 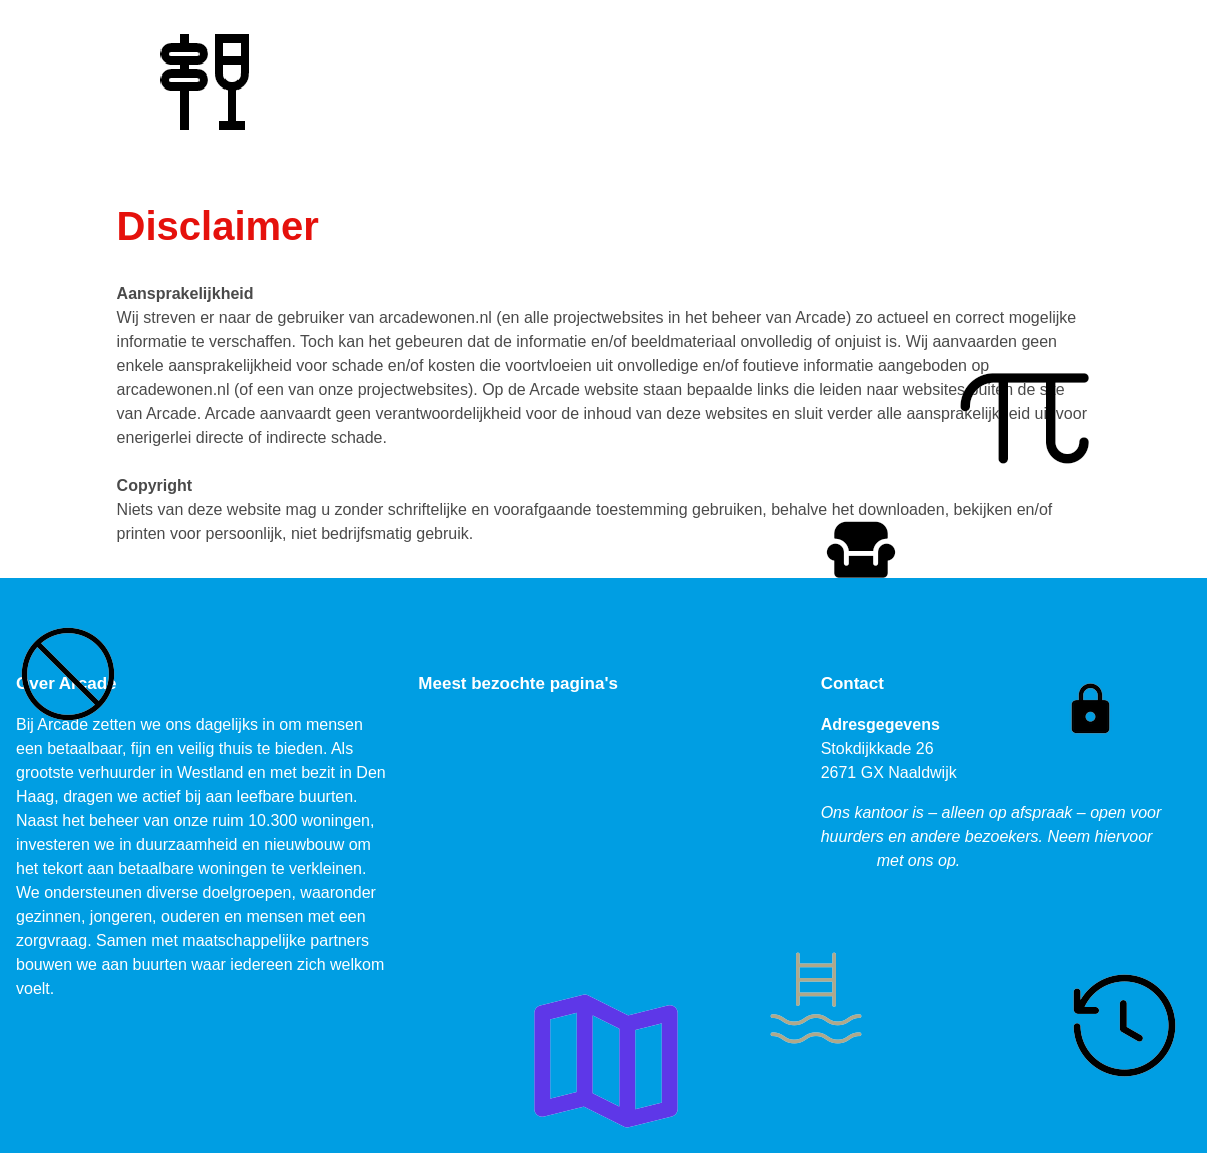 I want to click on view map or navigation, so click(x=606, y=1061).